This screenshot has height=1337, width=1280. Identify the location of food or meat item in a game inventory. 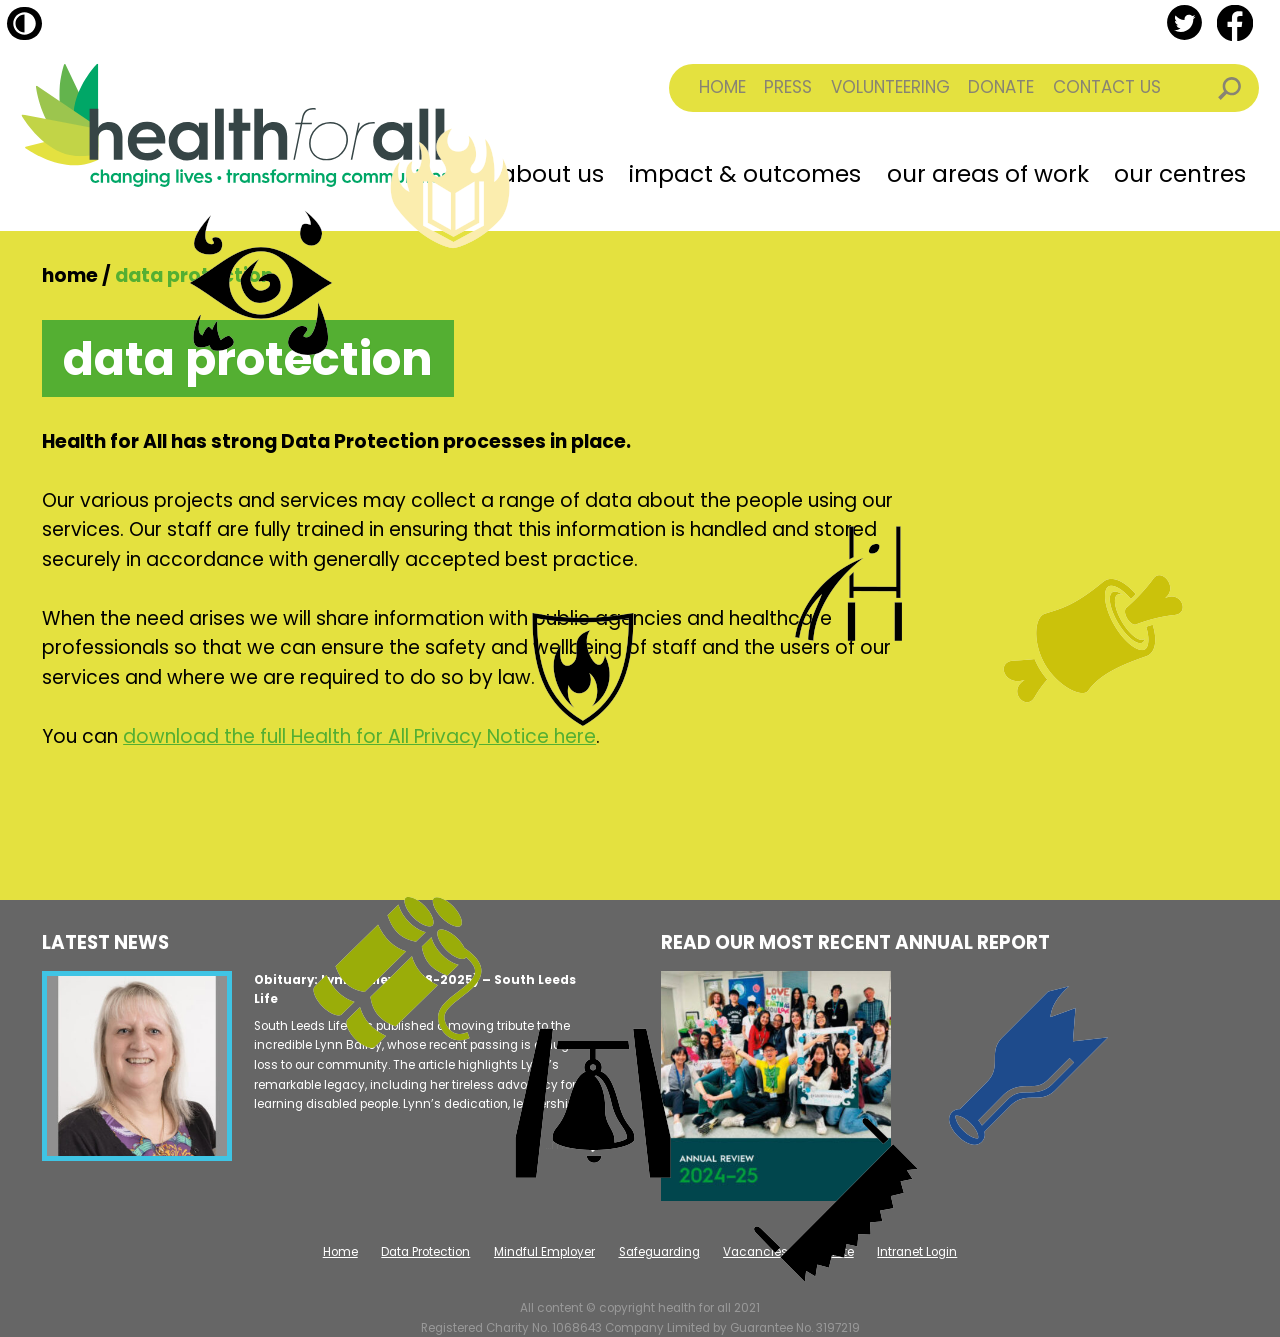
(1091, 633).